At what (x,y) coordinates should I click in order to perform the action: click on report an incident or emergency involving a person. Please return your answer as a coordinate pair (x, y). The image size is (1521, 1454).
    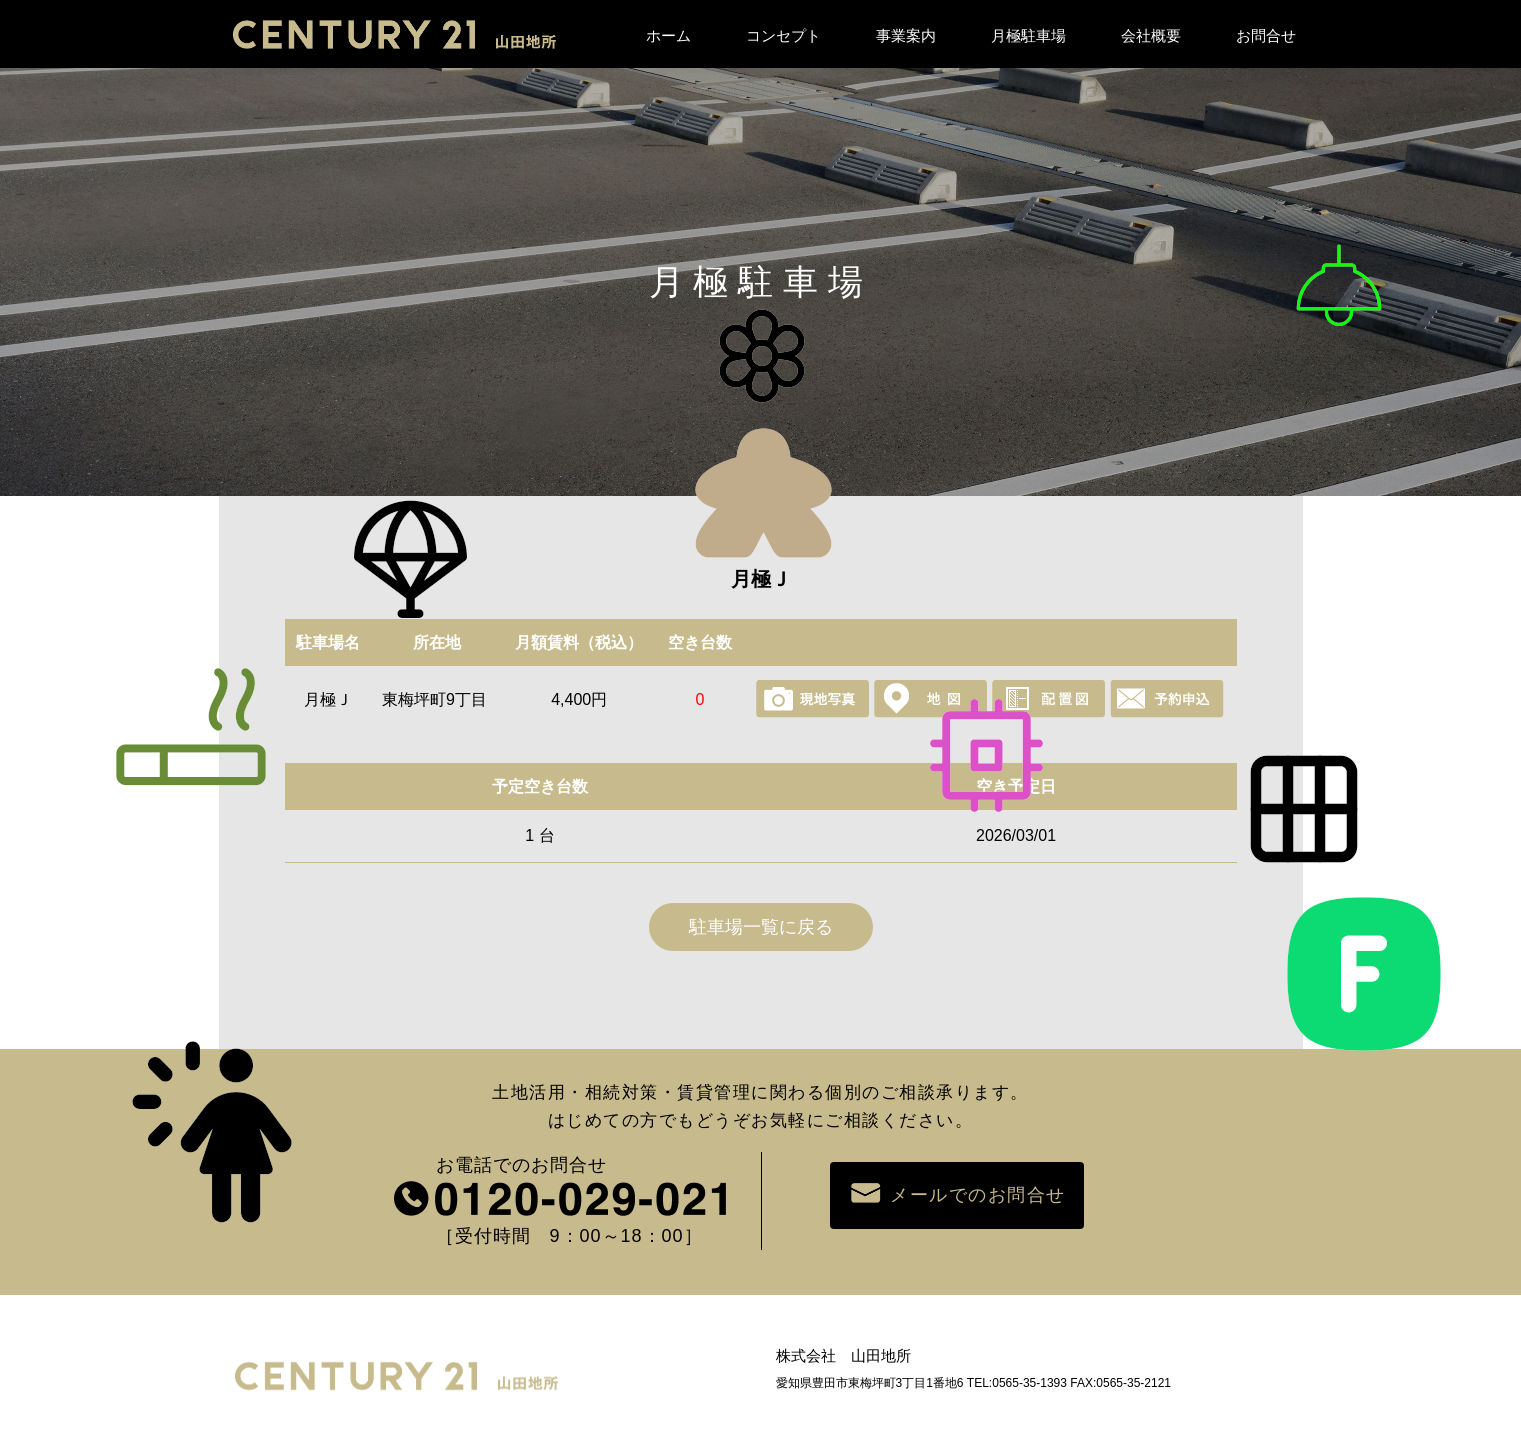
    Looking at the image, I should click on (226, 1135).